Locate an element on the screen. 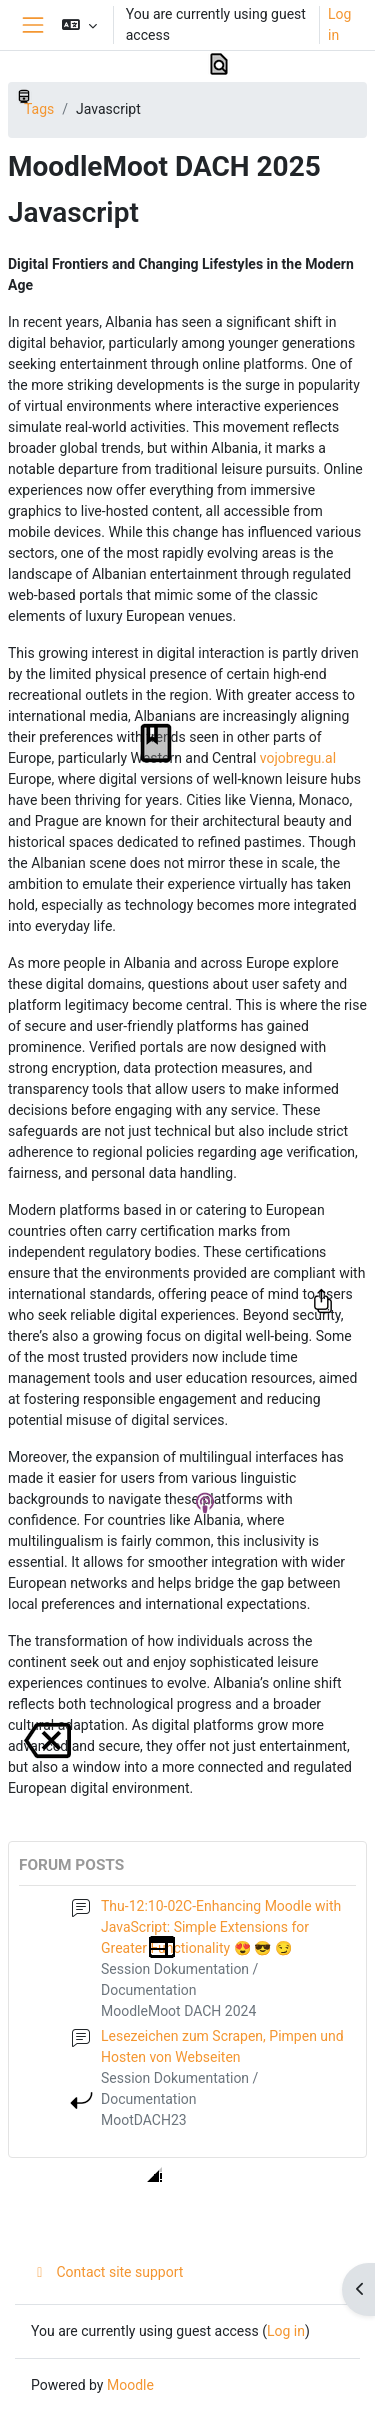 Image resolution: width=375 pixels, height=2412 pixels. search within the current document is located at coordinates (219, 64).